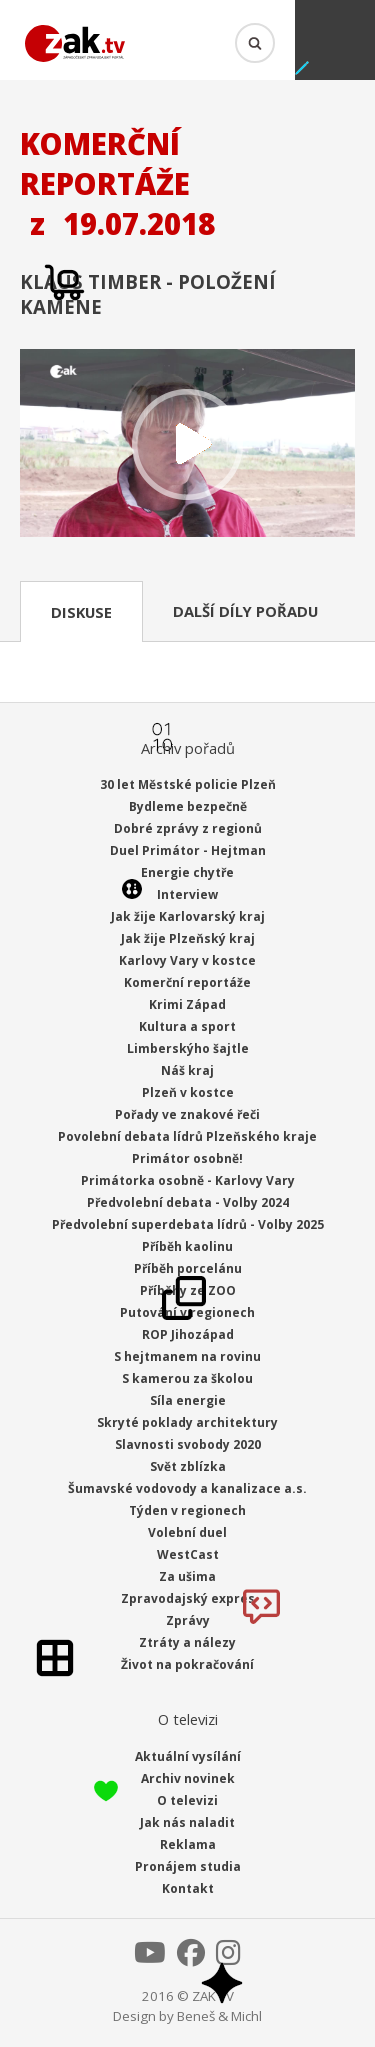 Image resolution: width=375 pixels, height=2047 pixels. What do you see at coordinates (302, 68) in the screenshot?
I see `edit content or text` at bounding box center [302, 68].